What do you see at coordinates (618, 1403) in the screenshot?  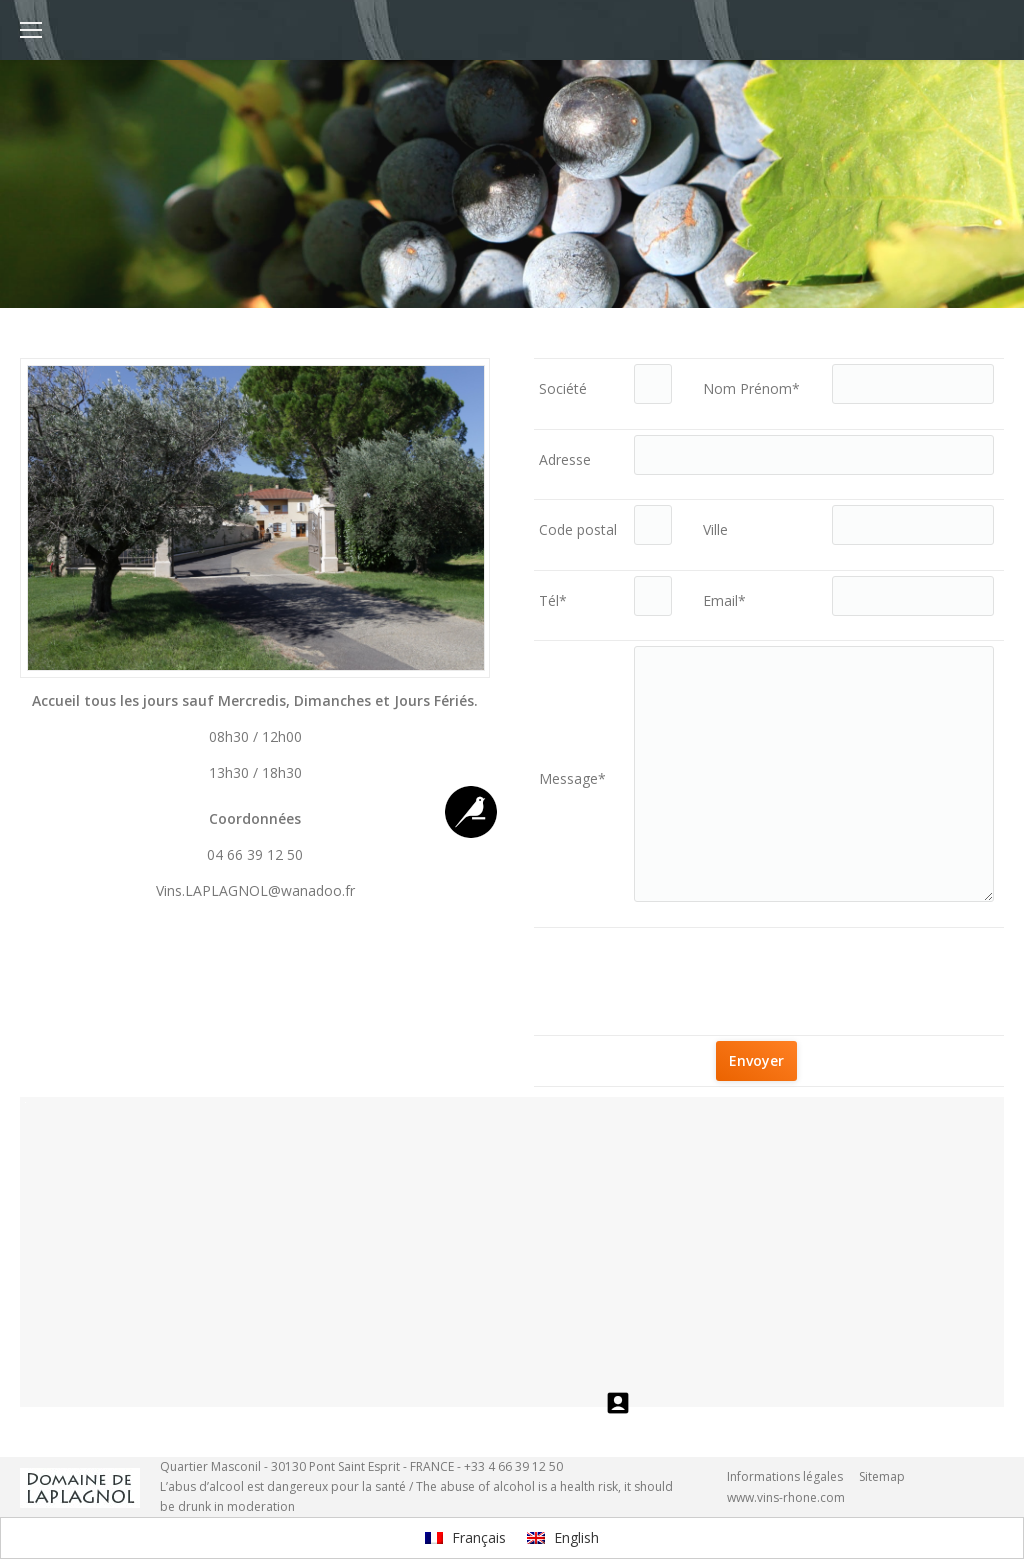 I see `view your account profile` at bounding box center [618, 1403].